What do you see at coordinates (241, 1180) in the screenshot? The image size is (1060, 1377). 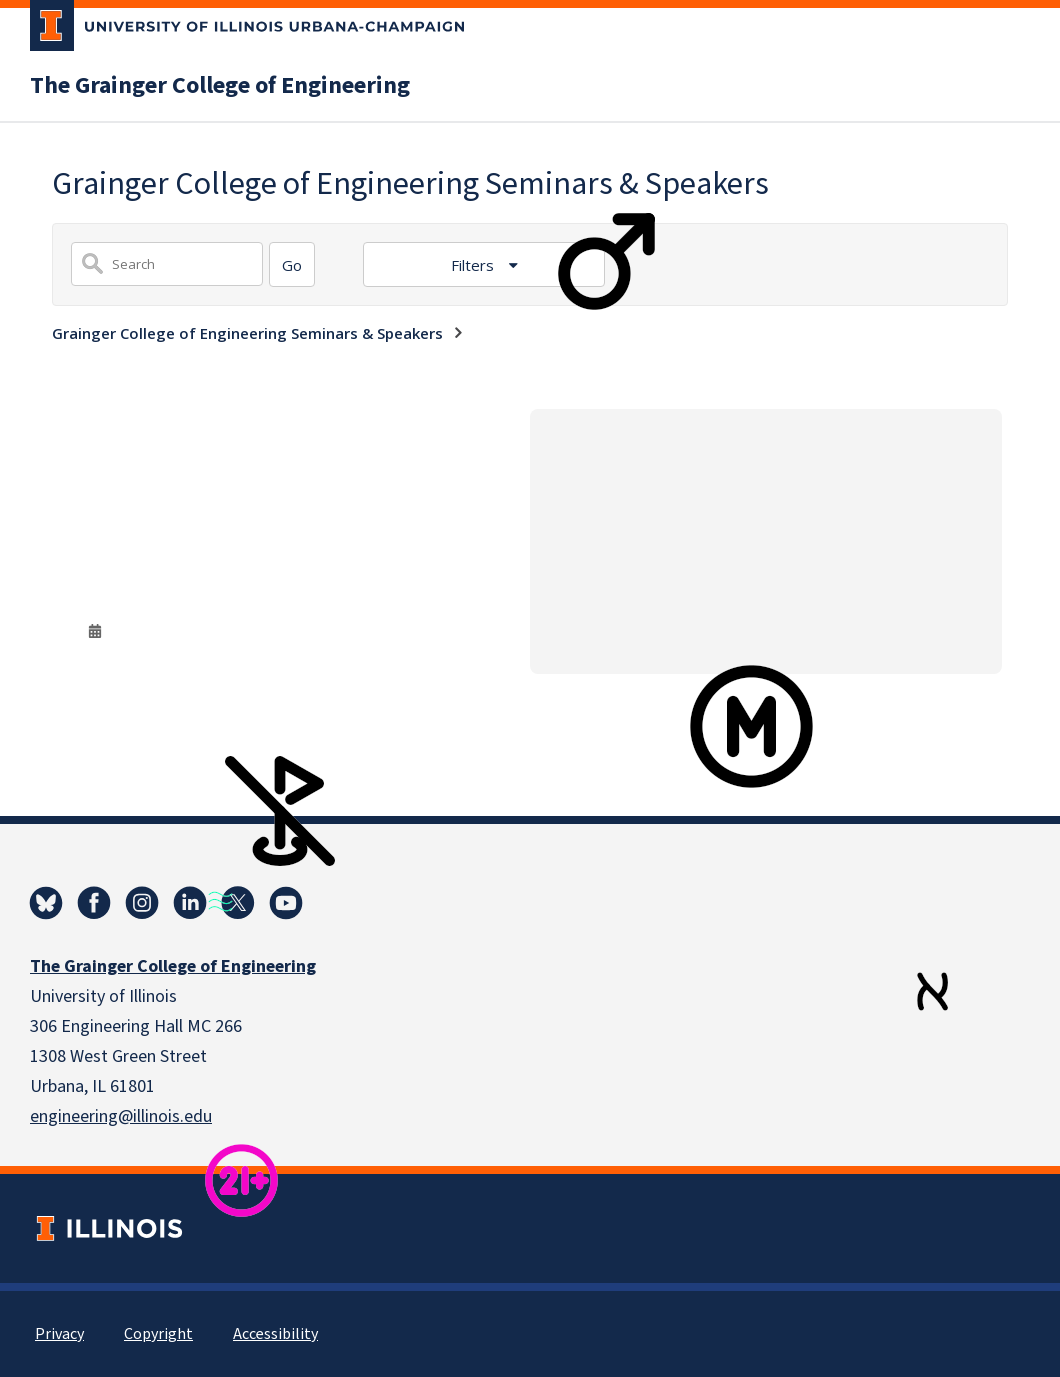 I see `indicates content restricted to users 21 and older` at bounding box center [241, 1180].